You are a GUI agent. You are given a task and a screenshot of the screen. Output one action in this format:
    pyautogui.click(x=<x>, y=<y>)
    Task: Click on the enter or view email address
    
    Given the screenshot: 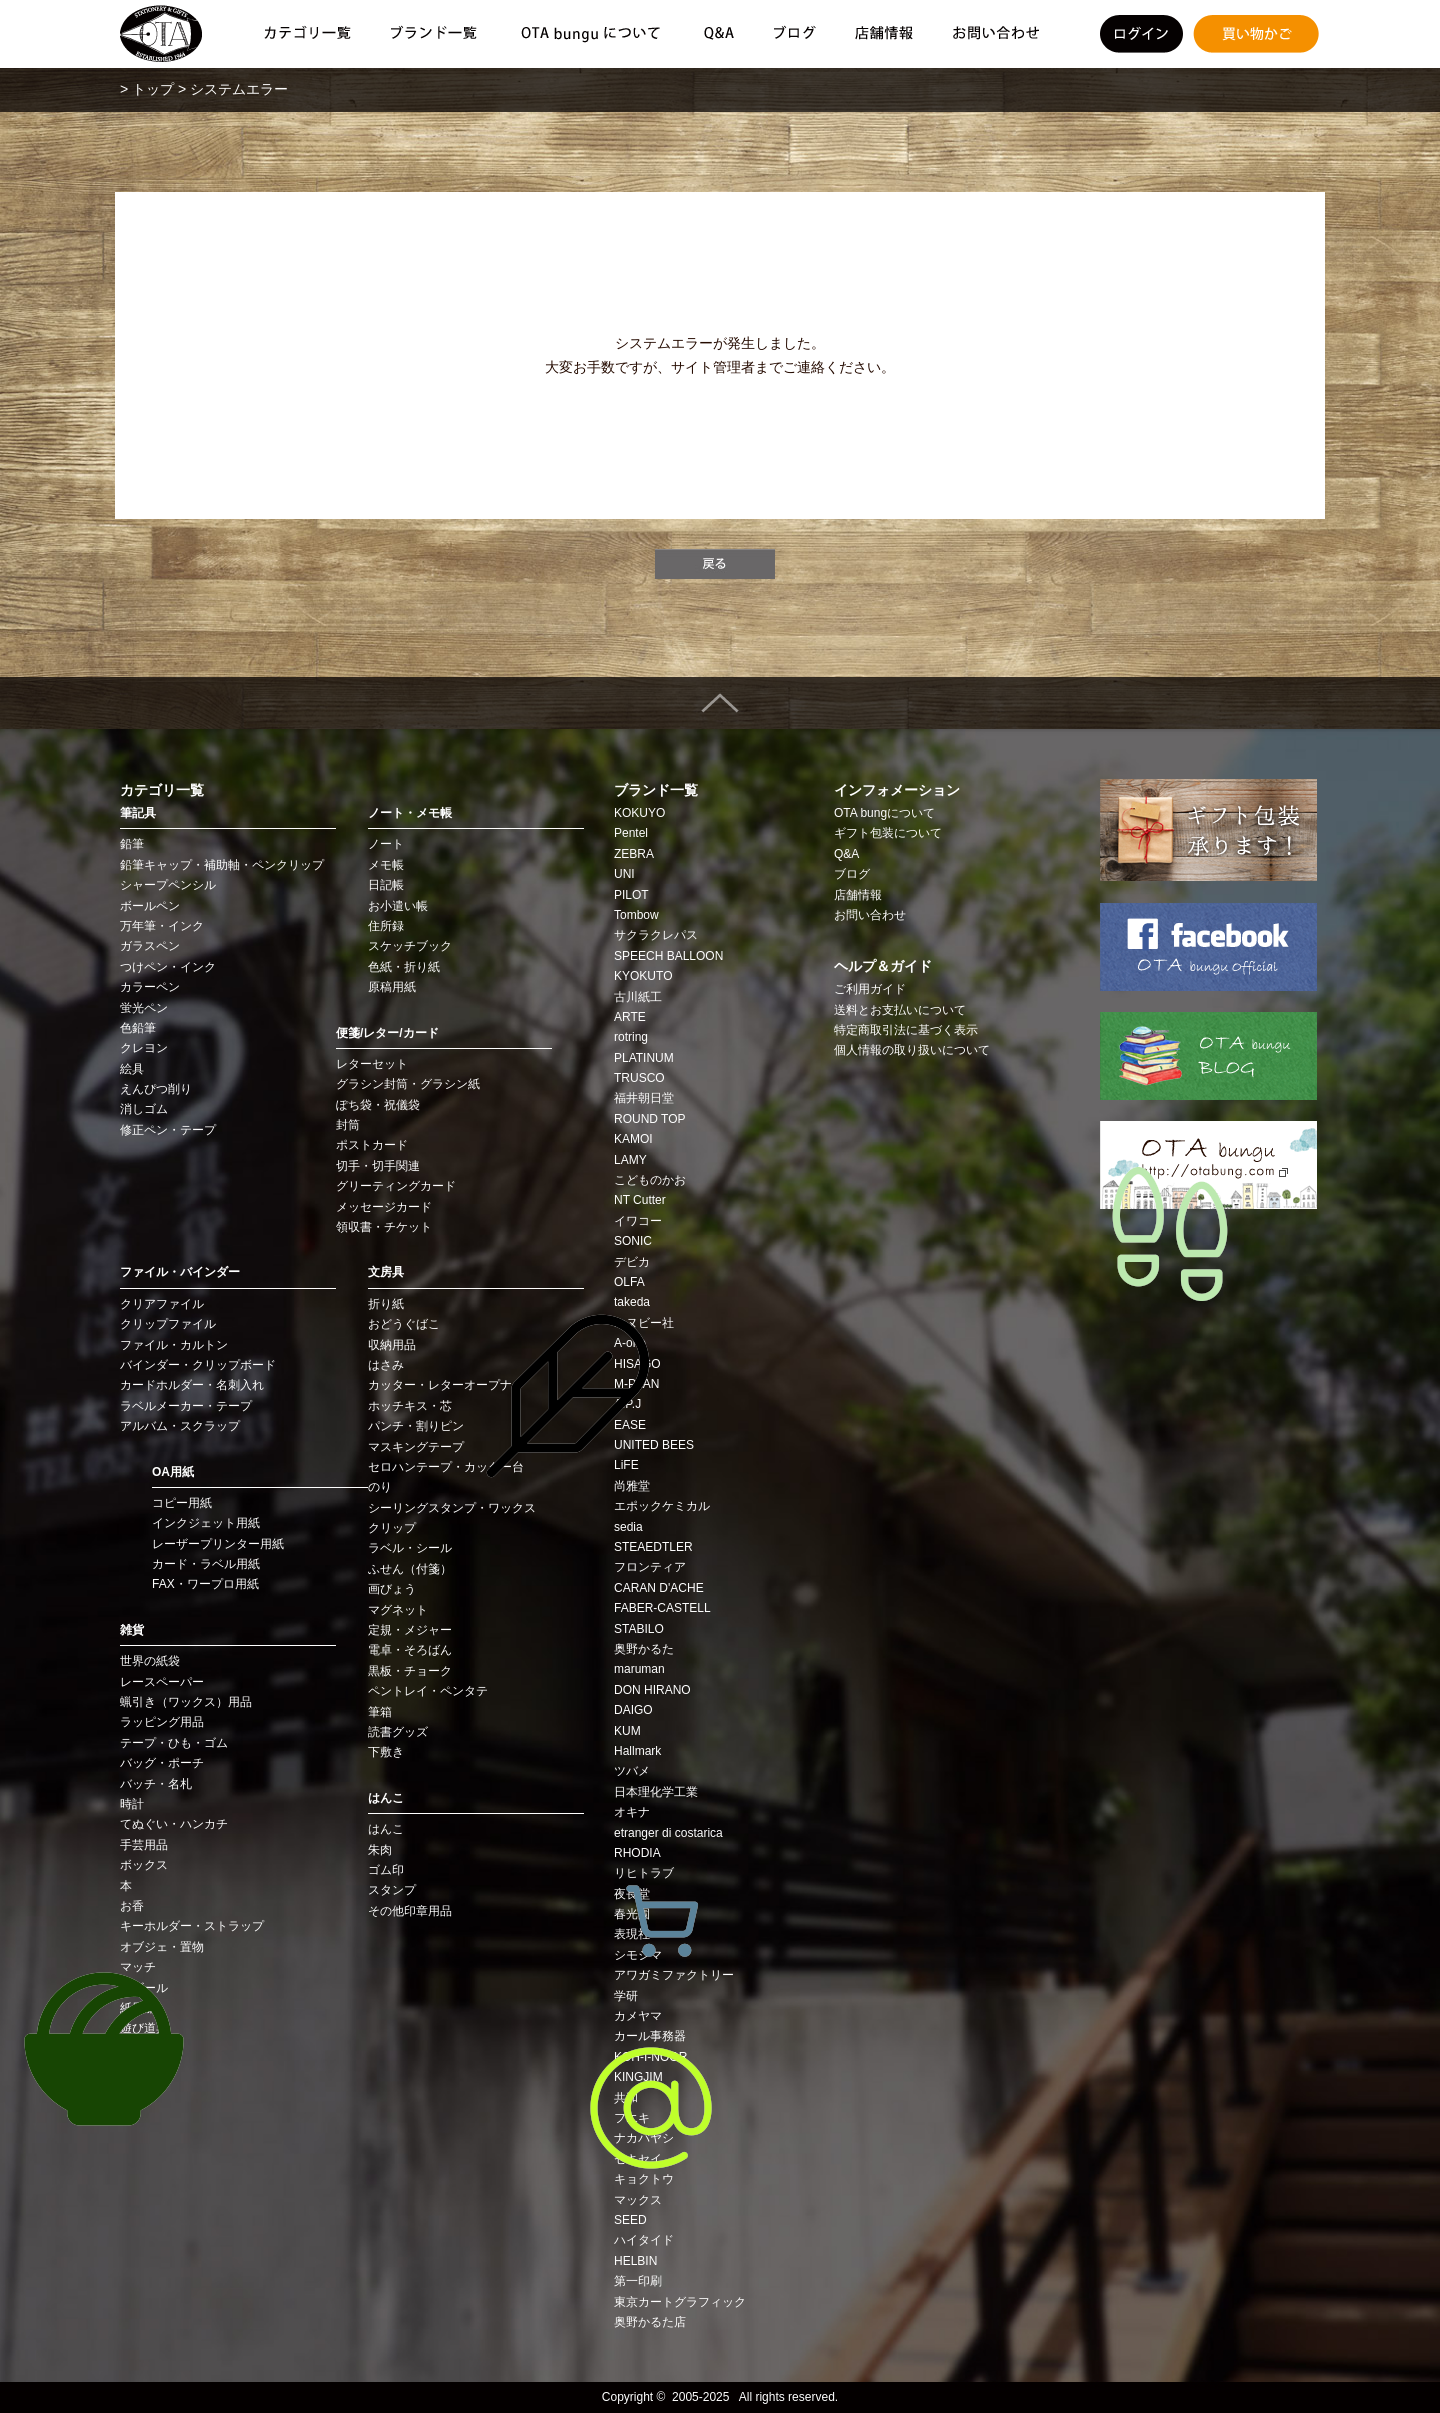 What is the action you would take?
    pyautogui.click(x=651, y=2108)
    